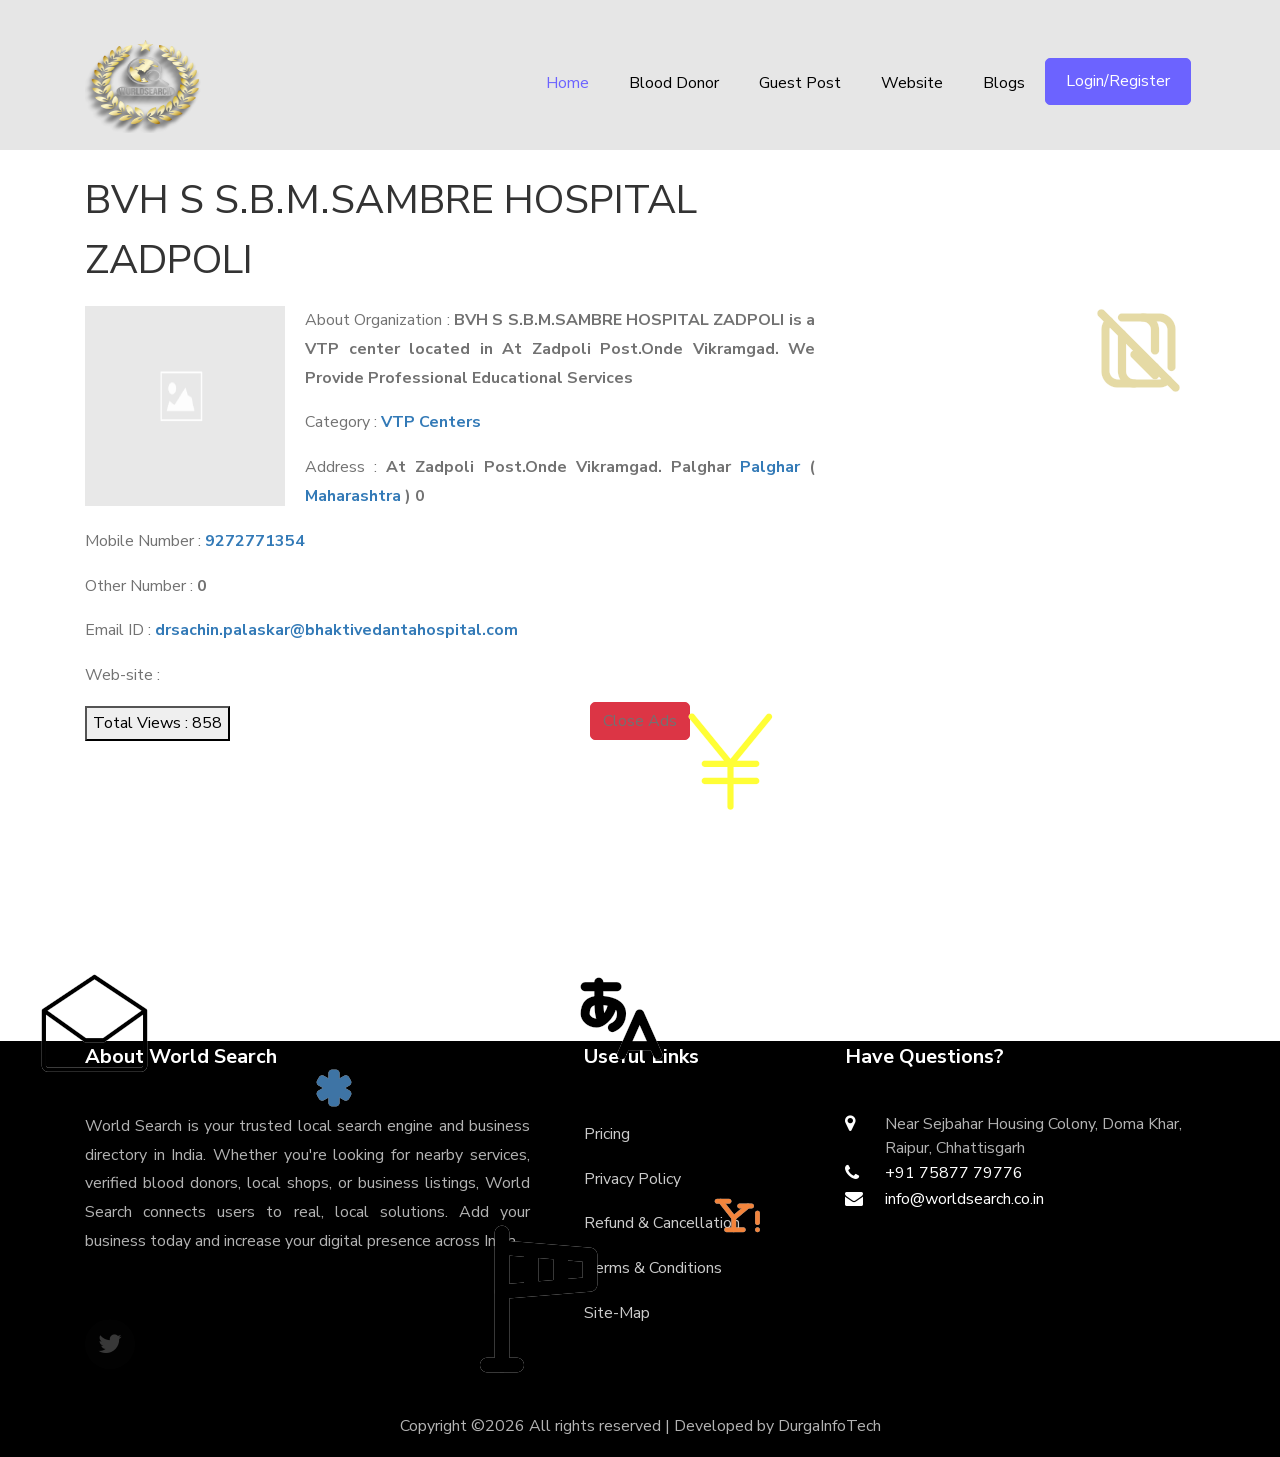  Describe the element at coordinates (94, 1027) in the screenshot. I see `view opened mail or messages` at that location.